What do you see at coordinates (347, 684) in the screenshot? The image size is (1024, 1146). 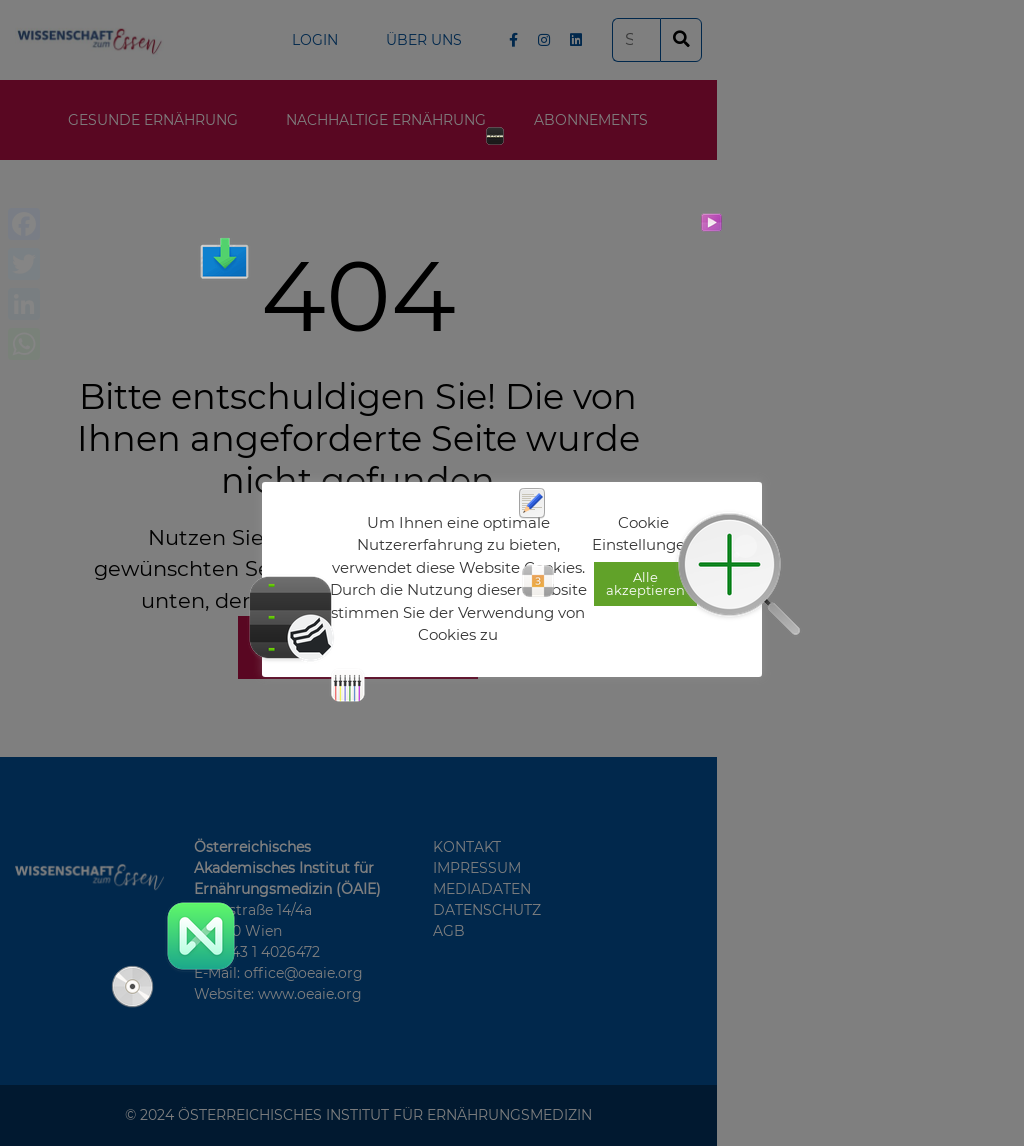 I see `open pulseview signal analysis application` at bounding box center [347, 684].